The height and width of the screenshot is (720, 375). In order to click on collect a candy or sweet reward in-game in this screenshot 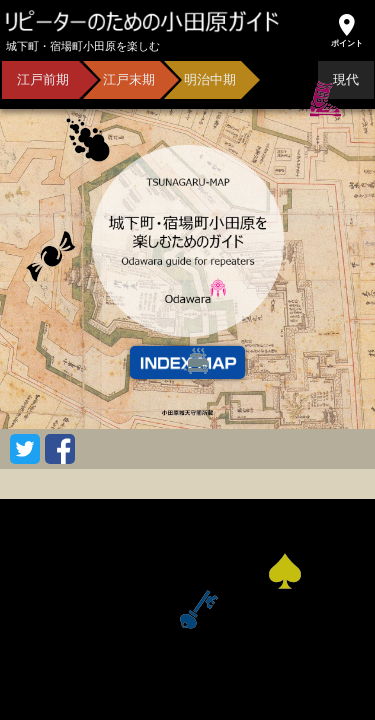, I will do `click(50, 256)`.